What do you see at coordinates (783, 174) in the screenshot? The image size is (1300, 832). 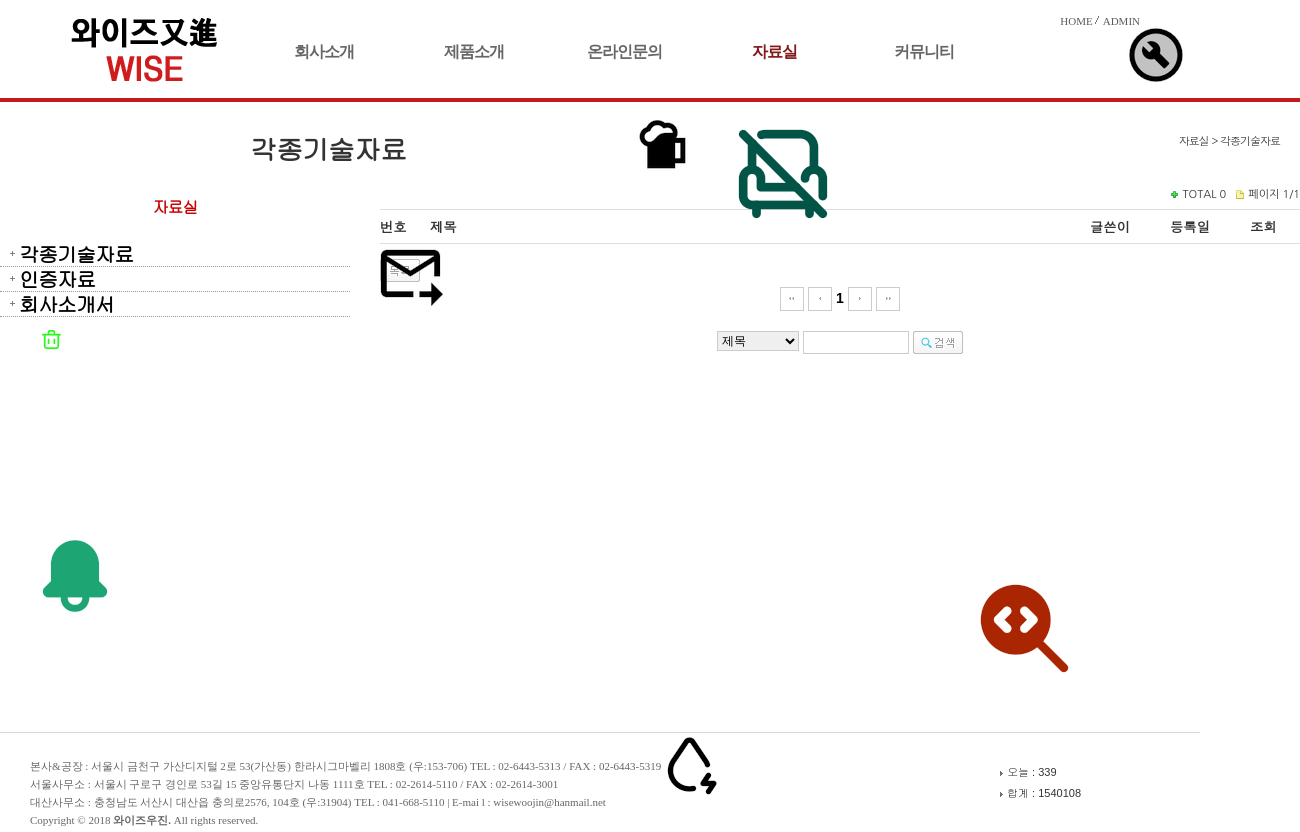 I see `seating unavailable` at bounding box center [783, 174].